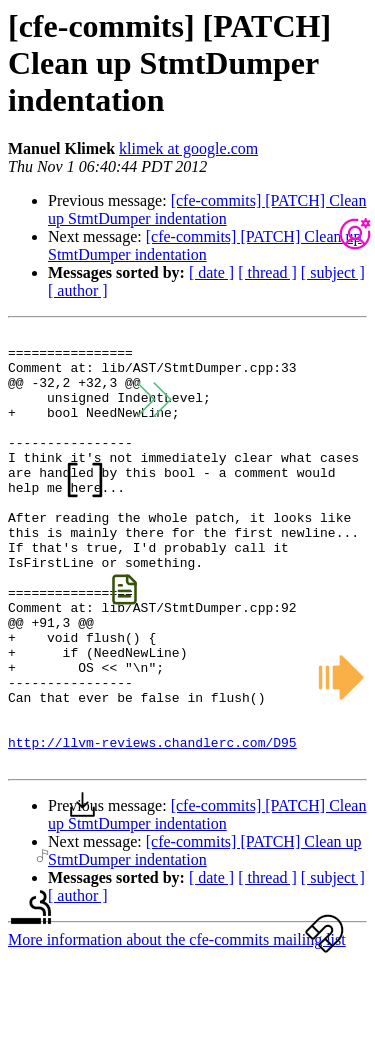 This screenshot has width=375, height=1044. Describe the element at coordinates (31, 910) in the screenshot. I see `indicates a smoking-permitted area` at that location.